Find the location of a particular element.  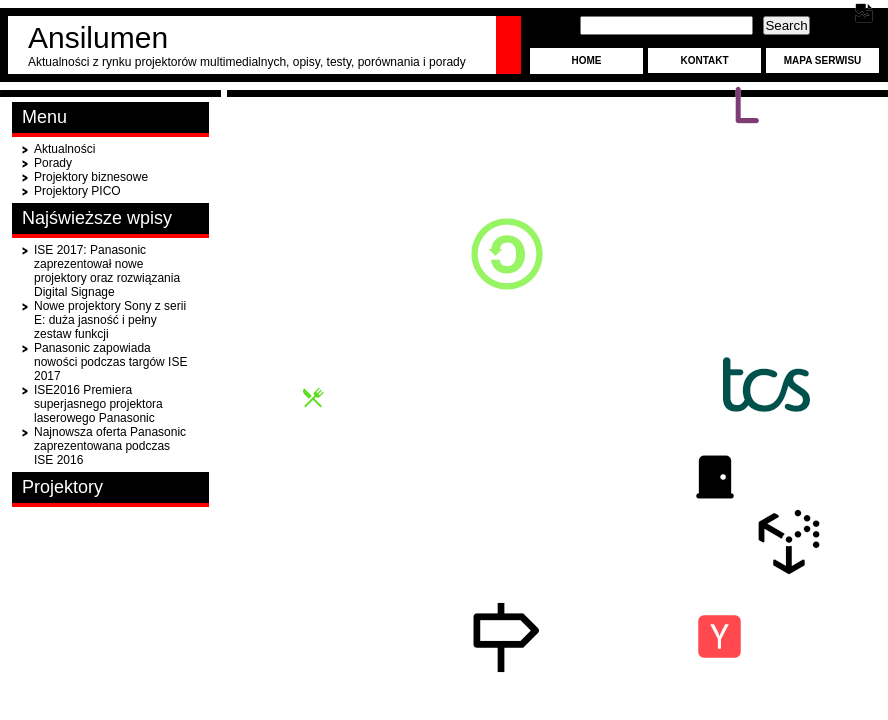

indicates a label or list view option is located at coordinates (746, 105).